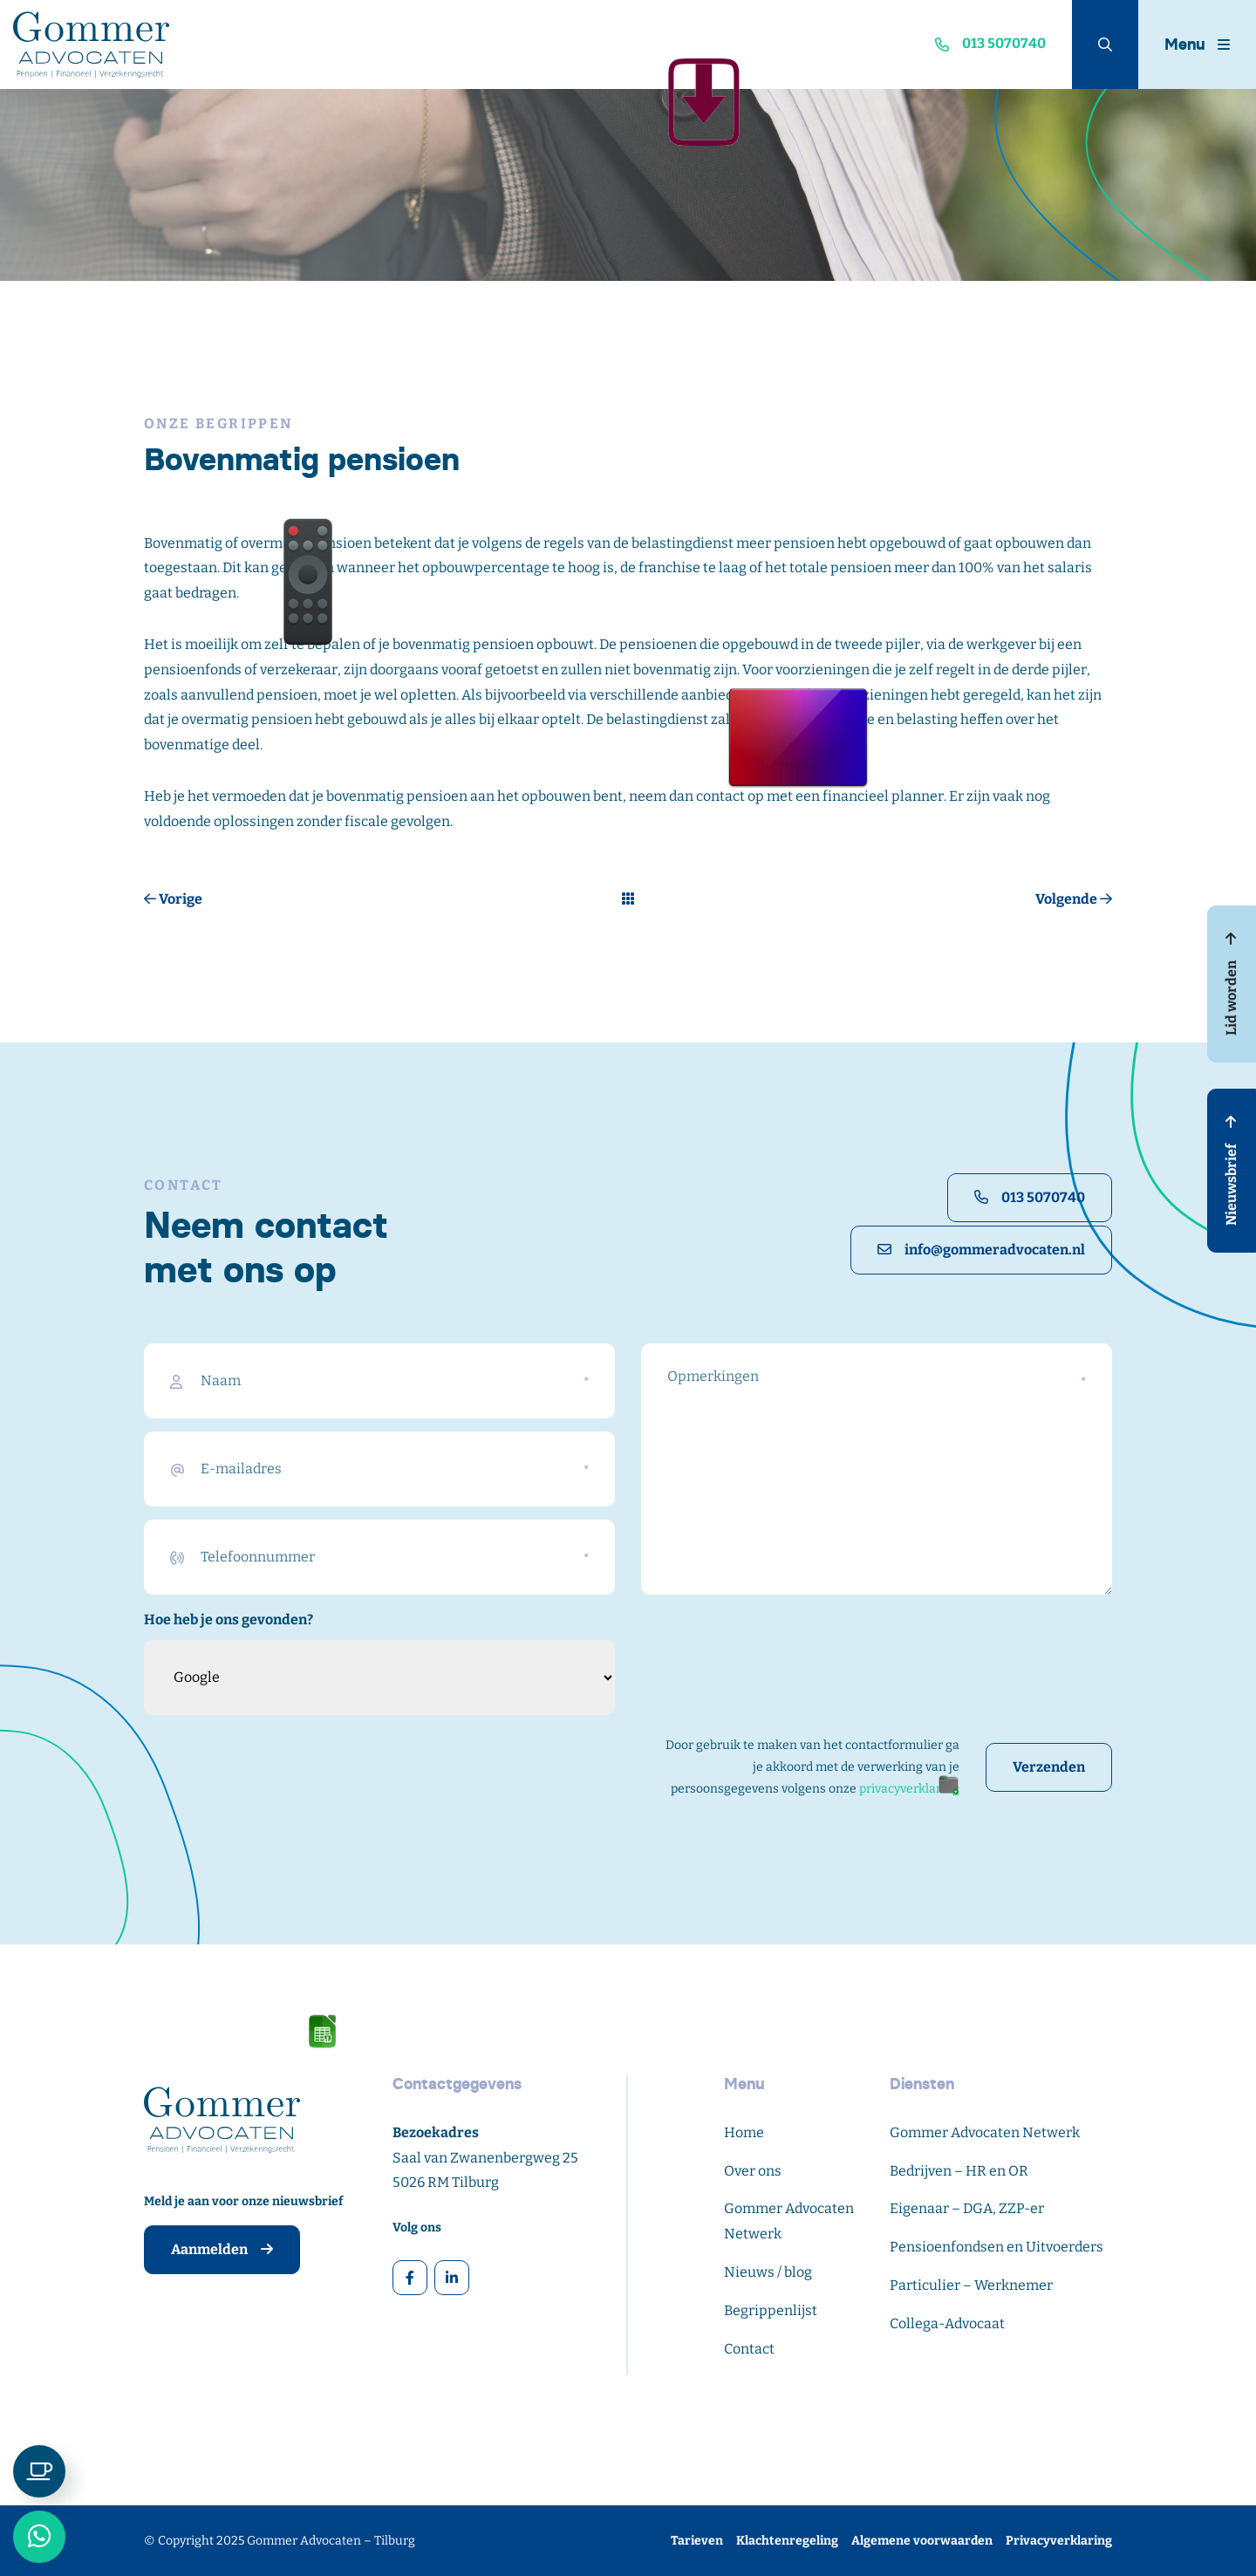 This screenshot has height=2576, width=1256. What do you see at coordinates (798, 737) in the screenshot?
I see `access your media library in iMovie` at bounding box center [798, 737].